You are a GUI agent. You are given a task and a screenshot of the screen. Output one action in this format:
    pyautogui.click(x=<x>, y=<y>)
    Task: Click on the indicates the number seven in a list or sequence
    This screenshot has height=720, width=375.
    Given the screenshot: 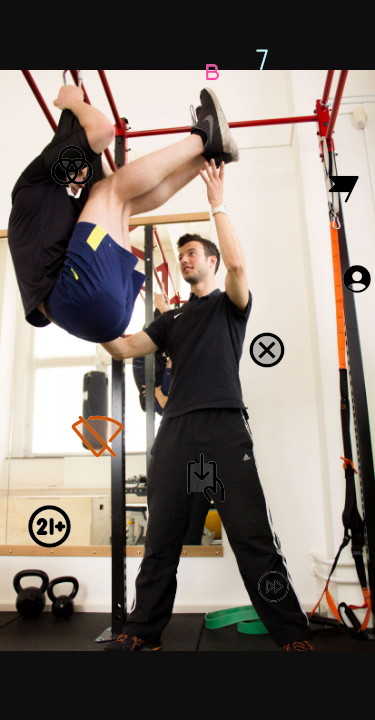 What is the action you would take?
    pyautogui.click(x=262, y=60)
    